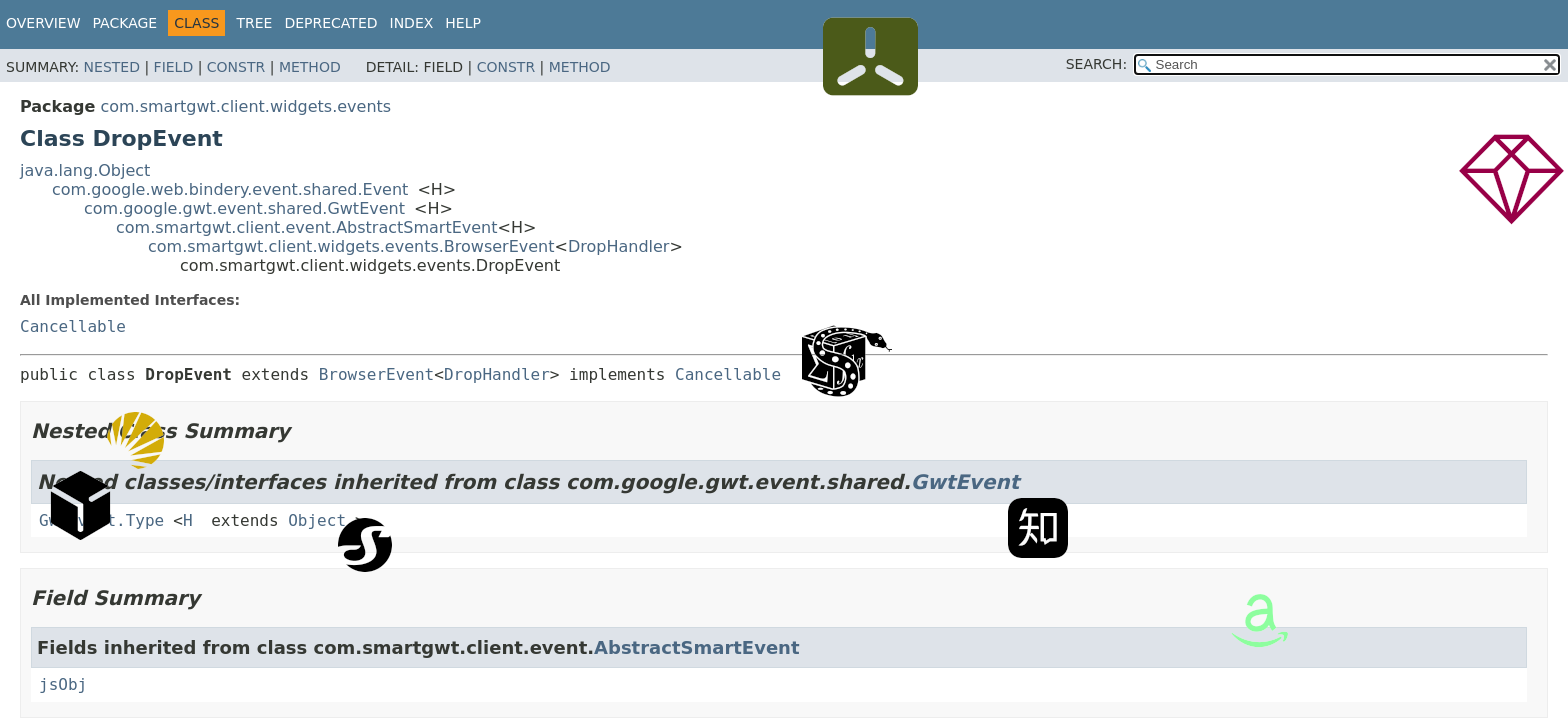  I want to click on apache solr search platform logo, so click(135, 440).